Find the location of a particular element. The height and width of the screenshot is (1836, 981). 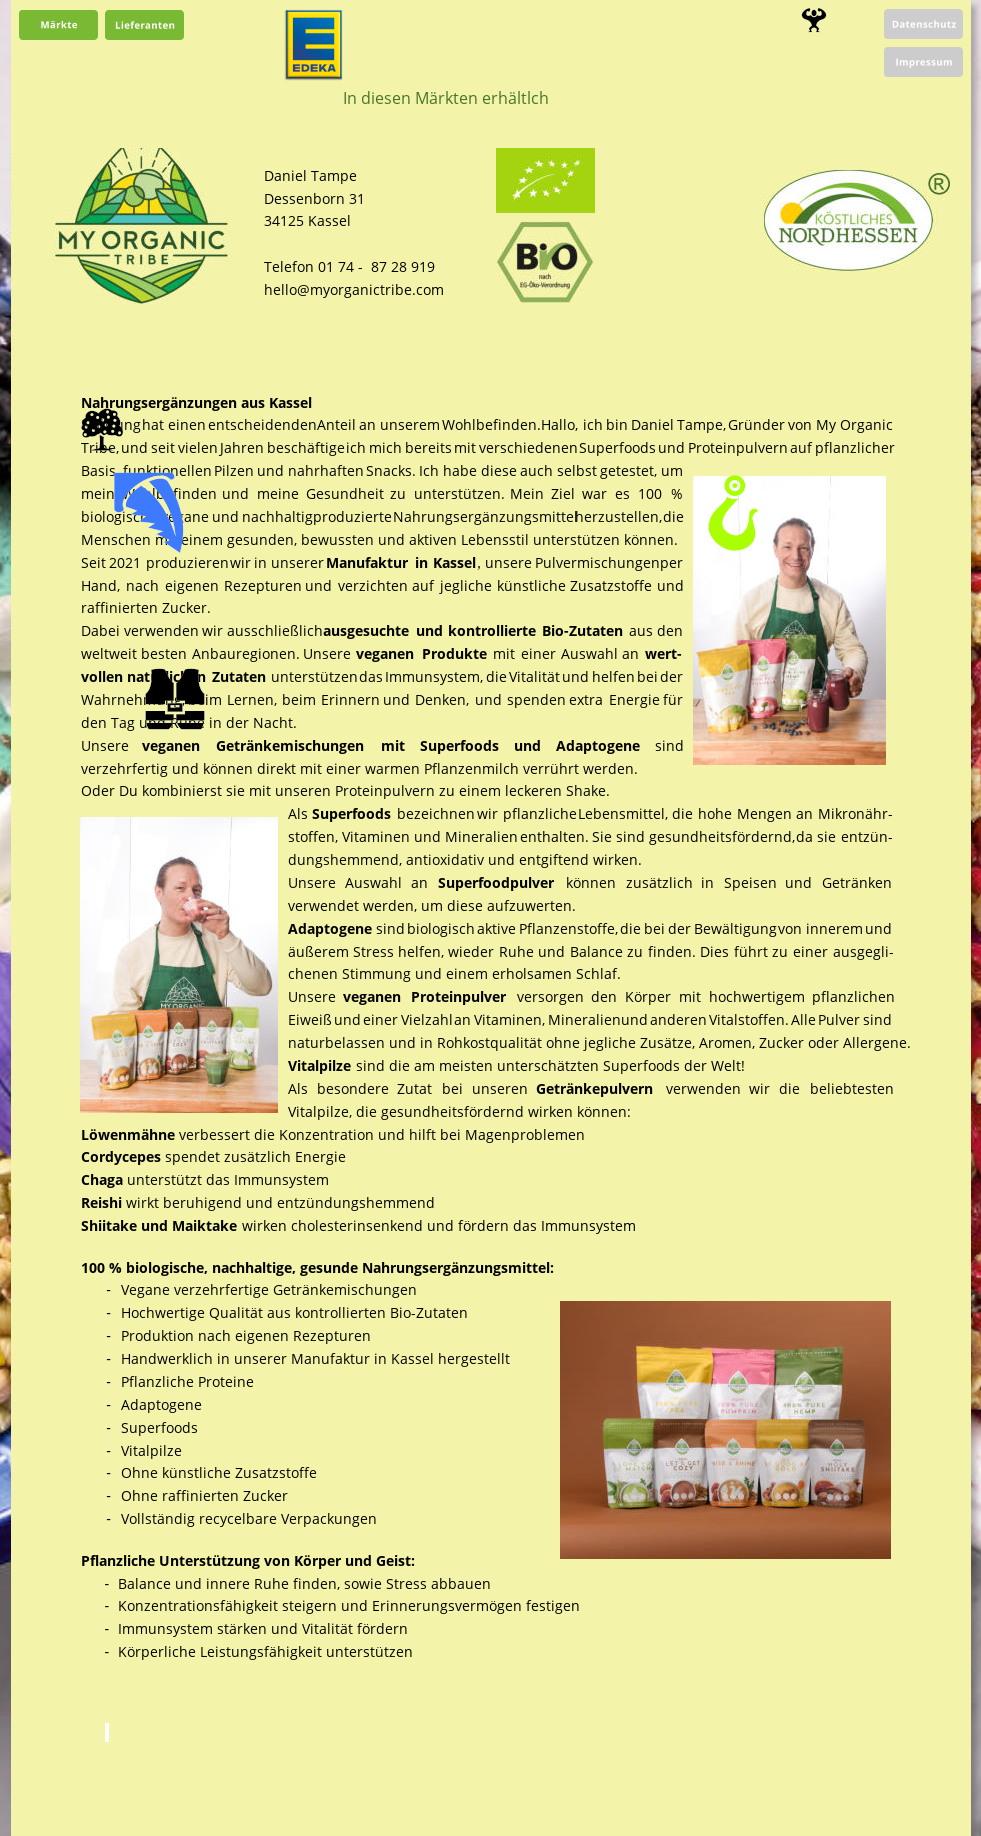

view strength or fitness stats is located at coordinates (814, 20).